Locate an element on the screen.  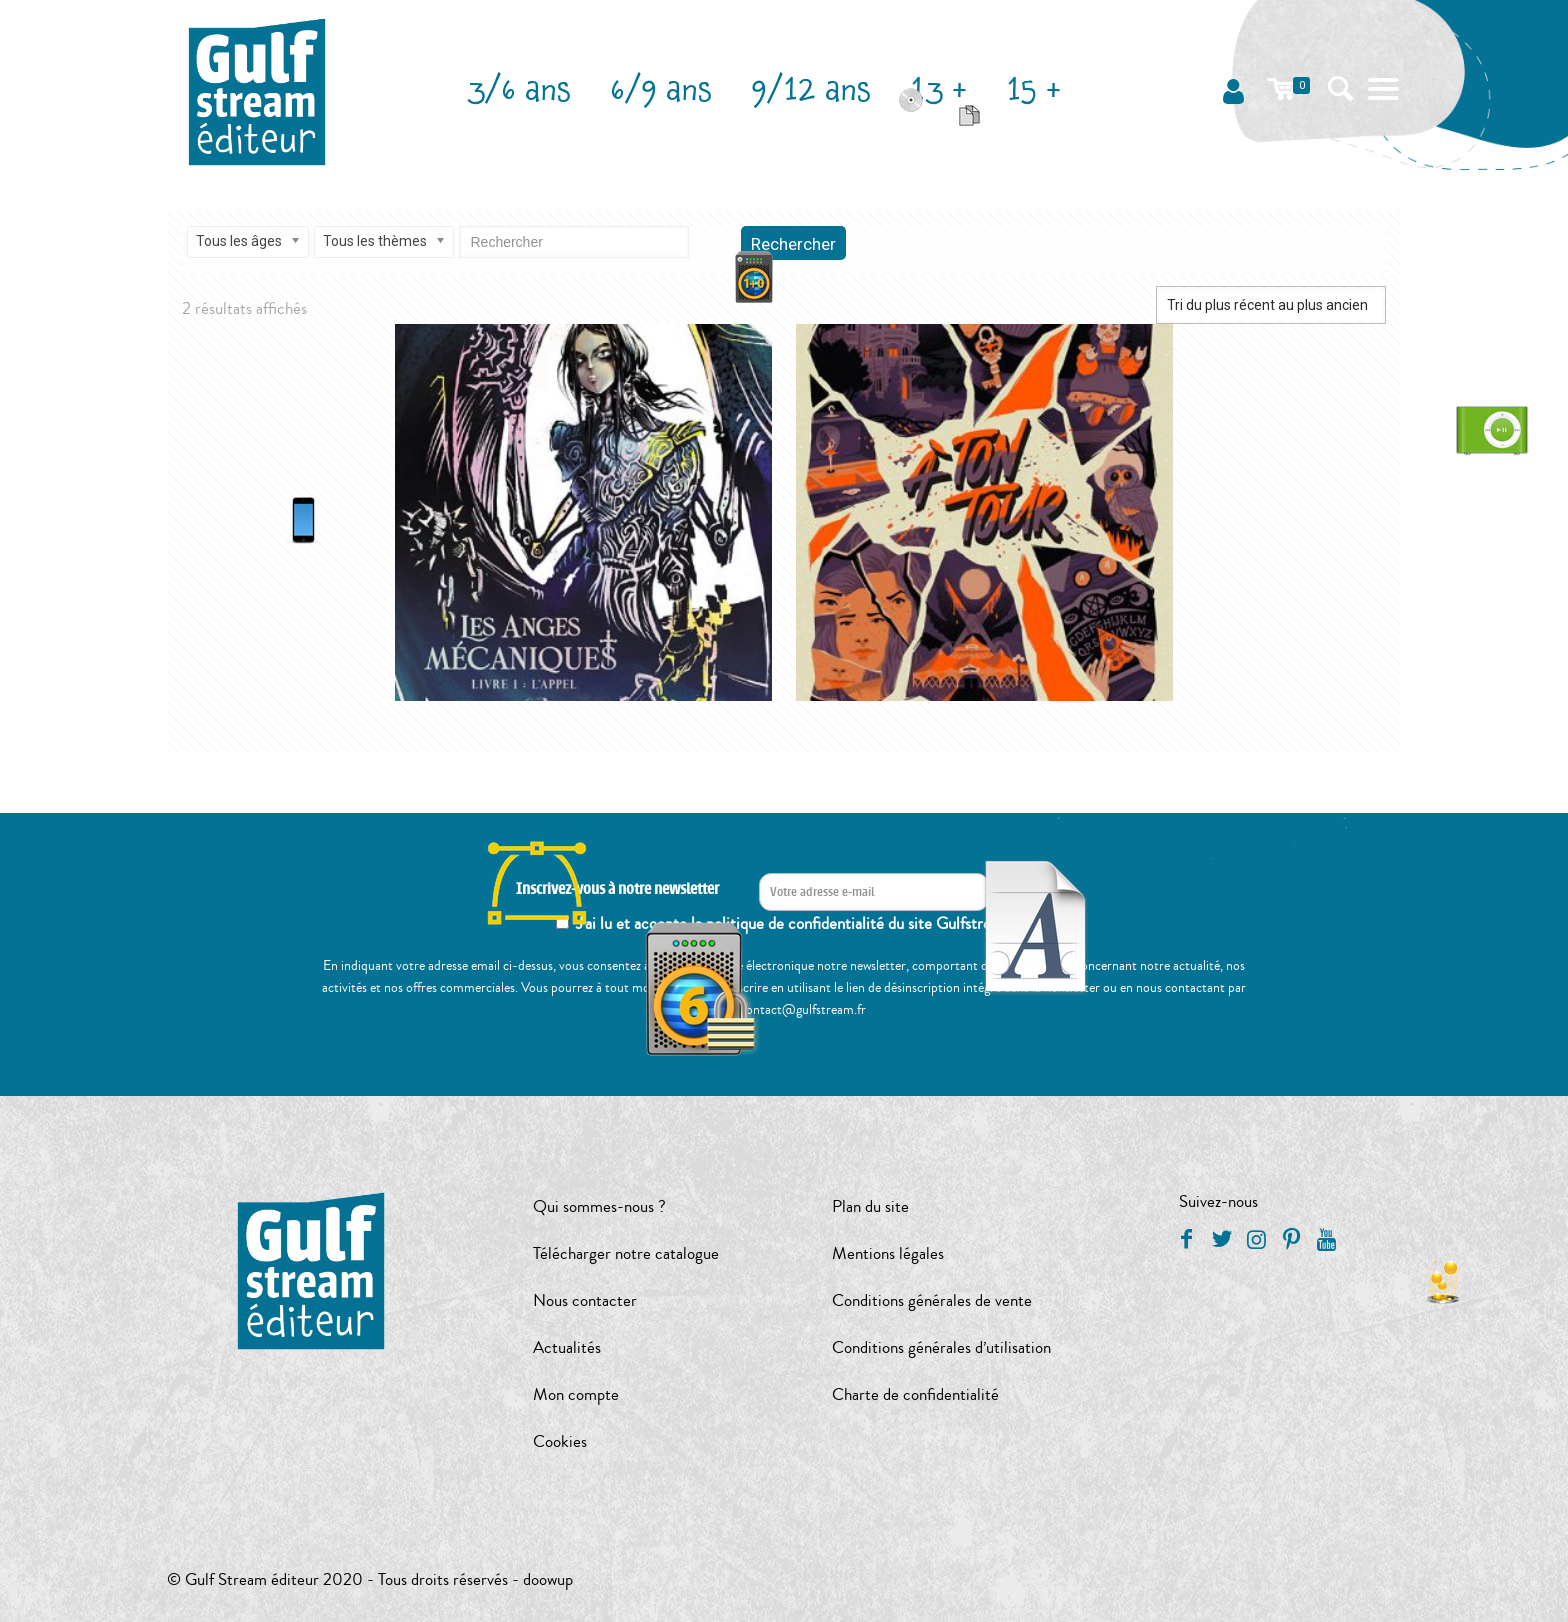
iPod shuffle device indicator is located at coordinates (1492, 417).